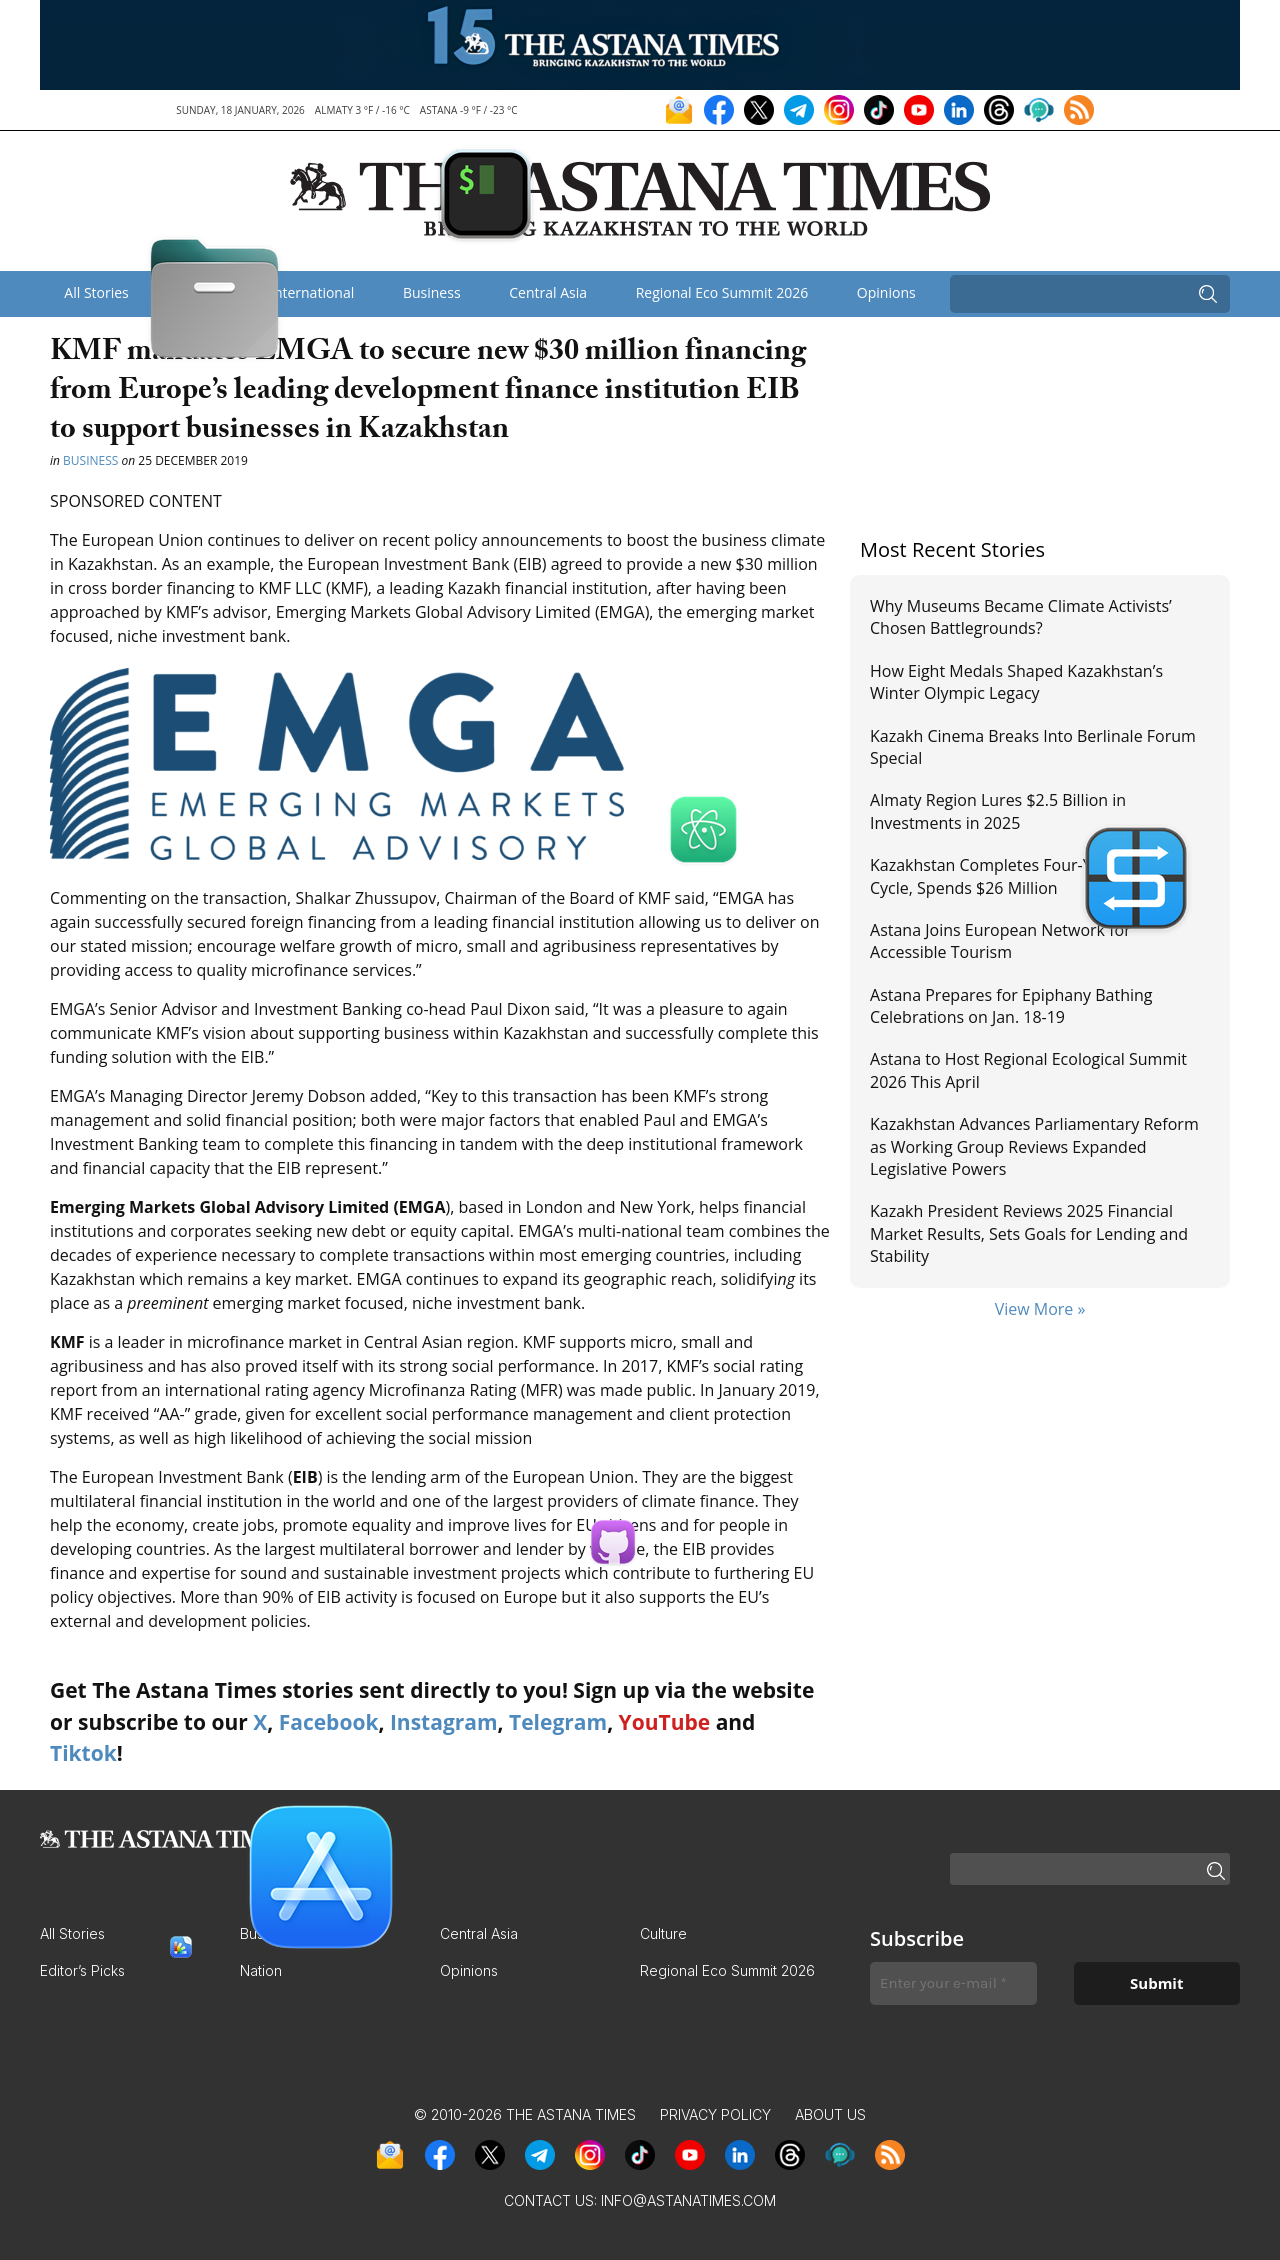 This screenshot has width=1280, height=2260. I want to click on open the App Store to browse and download apps, so click(321, 1877).